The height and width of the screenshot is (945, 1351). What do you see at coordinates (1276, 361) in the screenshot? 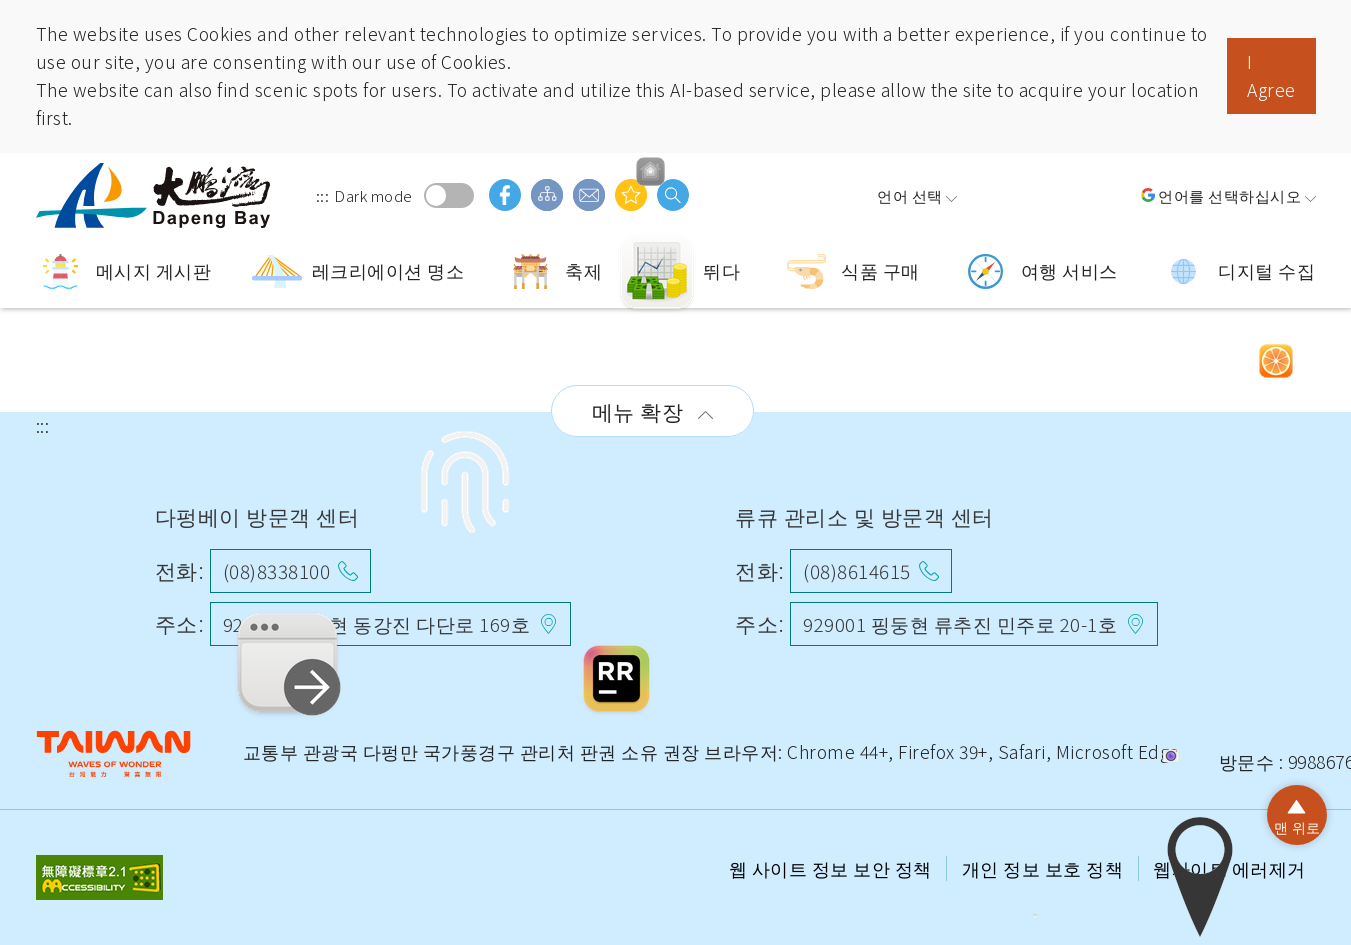
I see `open clementine music player` at bounding box center [1276, 361].